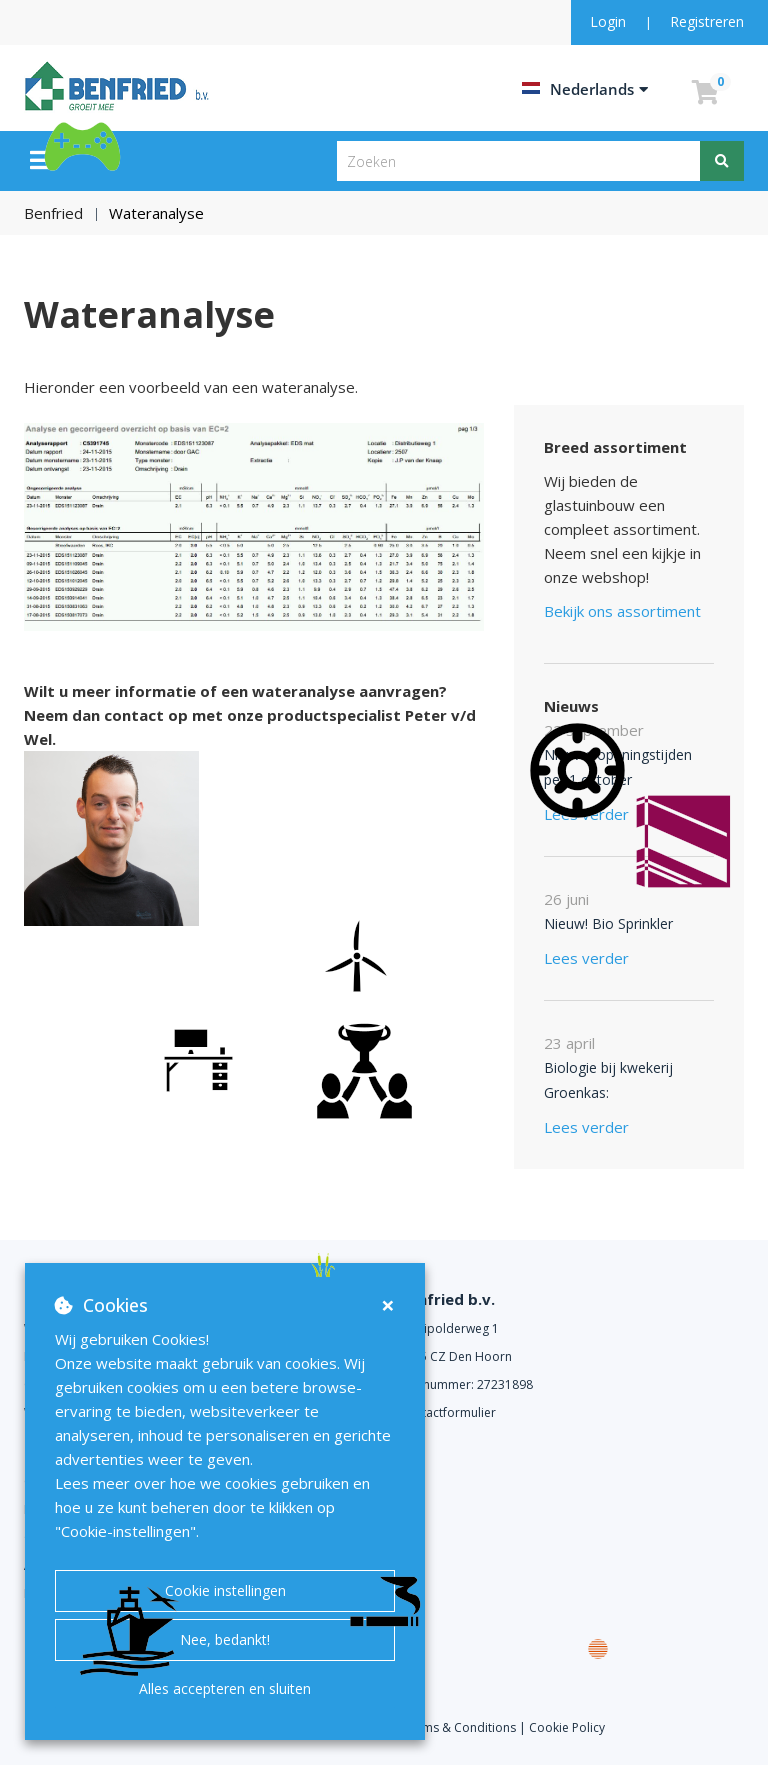 The width and height of the screenshot is (768, 1765). I want to click on indicates a wetland or marsh environment in a game, so click(323, 1265).